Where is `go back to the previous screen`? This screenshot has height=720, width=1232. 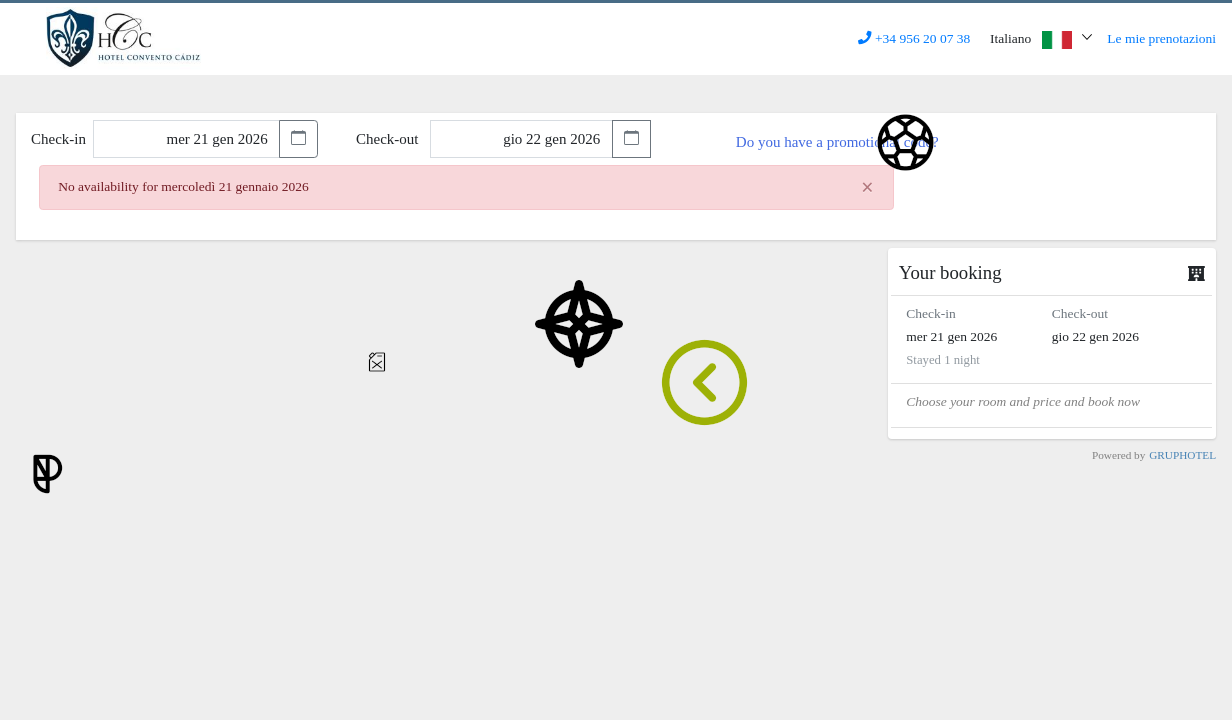 go back to the previous screen is located at coordinates (704, 382).